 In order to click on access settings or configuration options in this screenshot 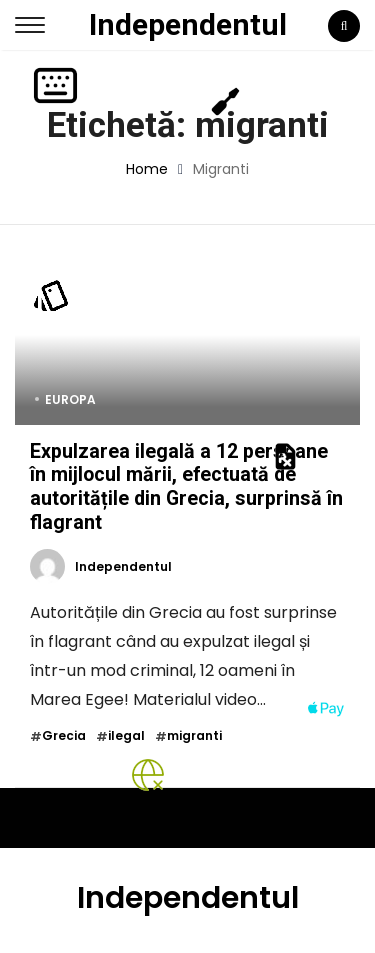, I will do `click(225, 101)`.